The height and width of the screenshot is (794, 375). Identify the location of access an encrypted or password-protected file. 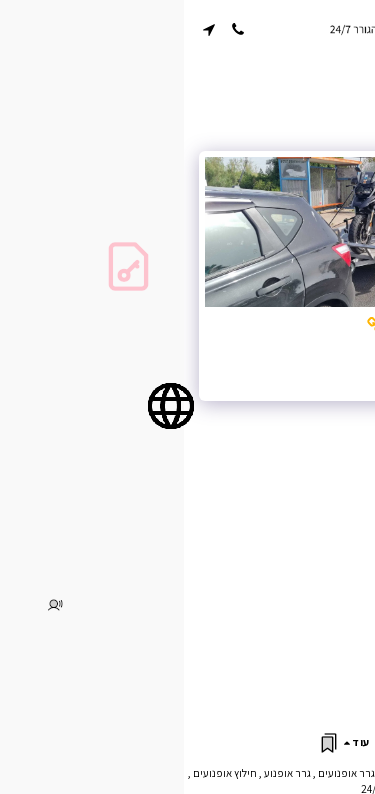
(128, 266).